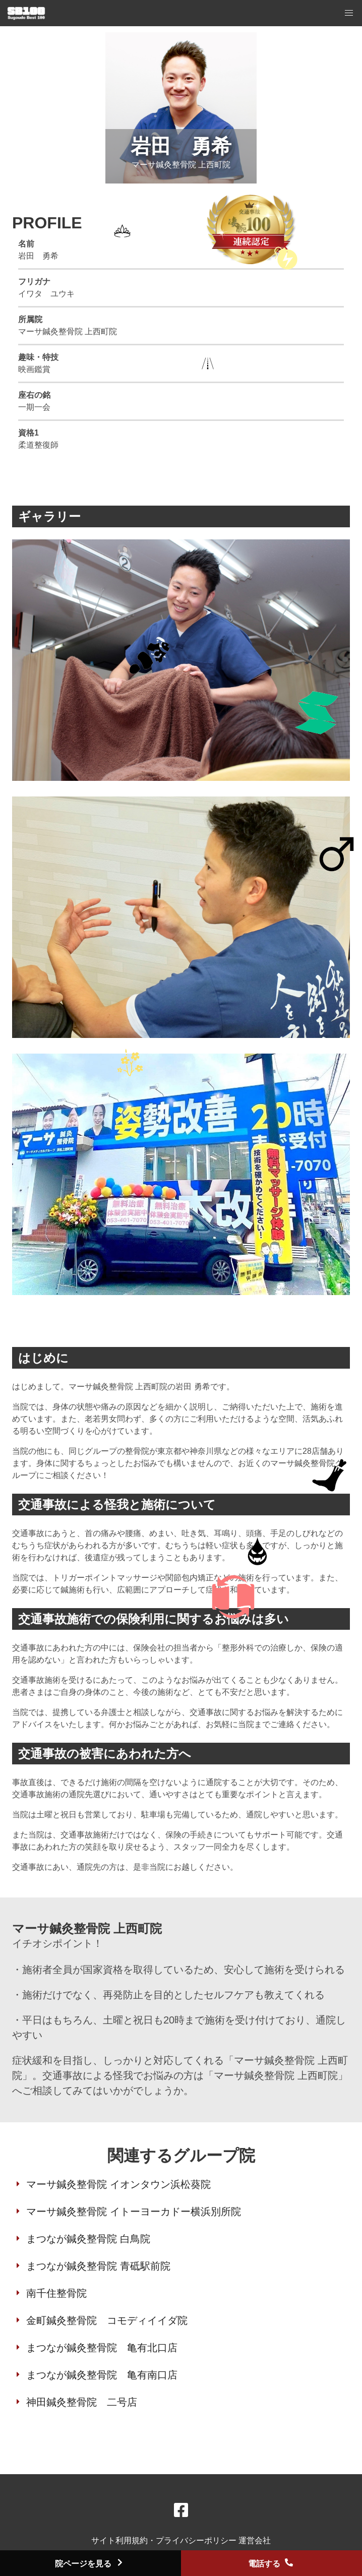 The height and width of the screenshot is (2576, 362). What do you see at coordinates (317, 713) in the screenshot?
I see `view document or note` at bounding box center [317, 713].